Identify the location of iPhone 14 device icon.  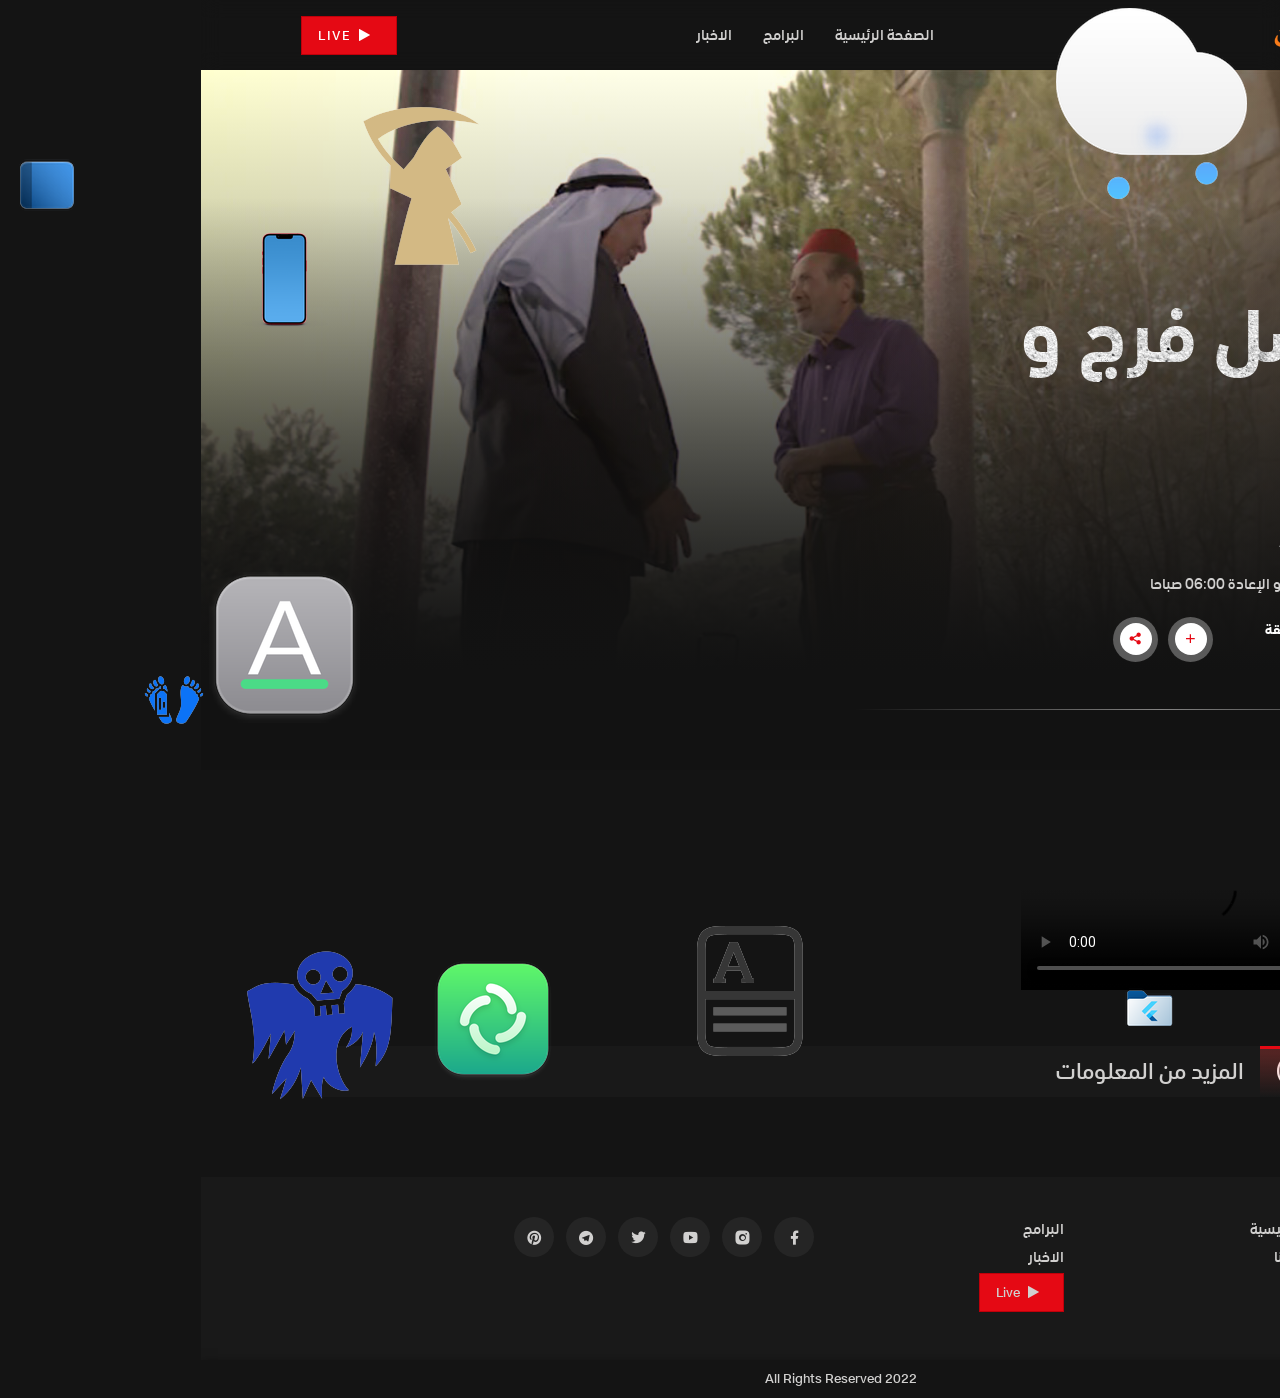
(284, 280).